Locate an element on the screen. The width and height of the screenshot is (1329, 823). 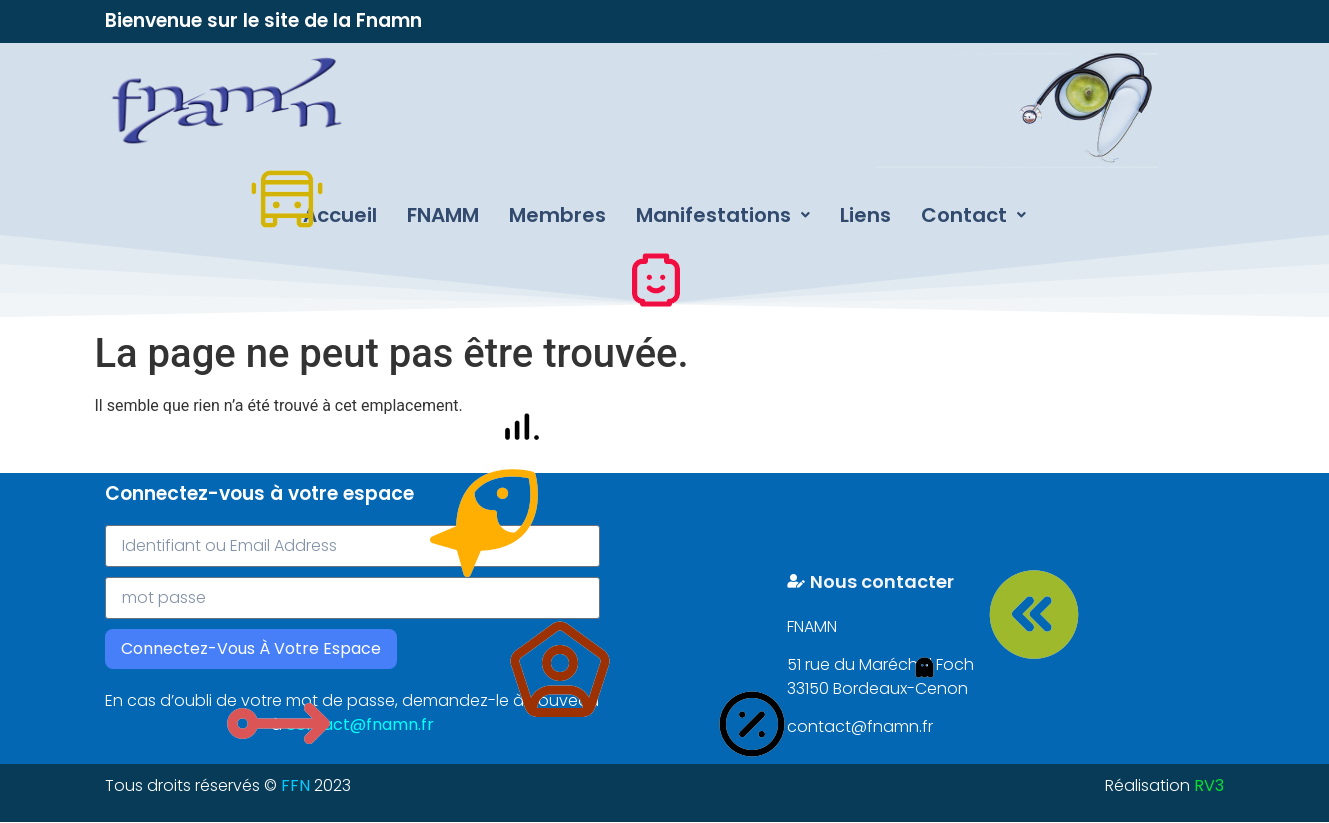
proceed to the next step is located at coordinates (278, 723).